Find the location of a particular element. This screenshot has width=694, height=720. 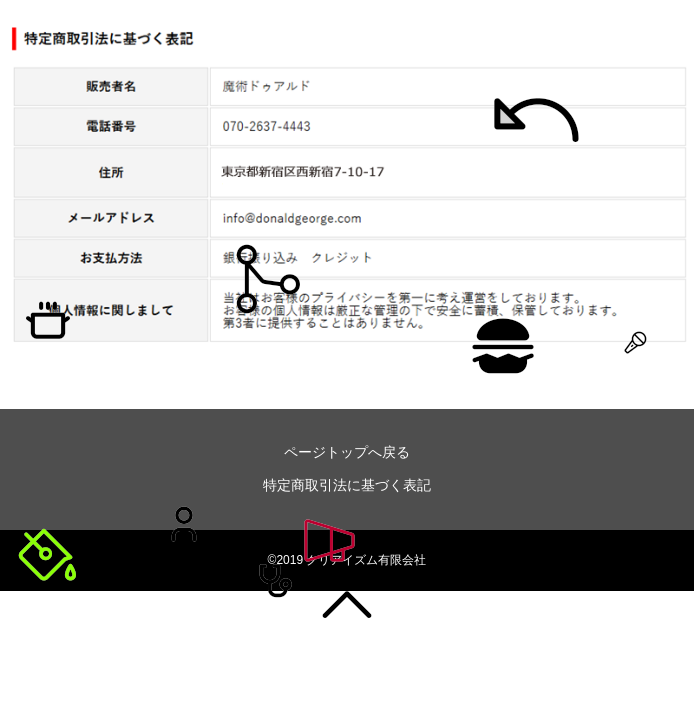

fill an area with color is located at coordinates (46, 556).